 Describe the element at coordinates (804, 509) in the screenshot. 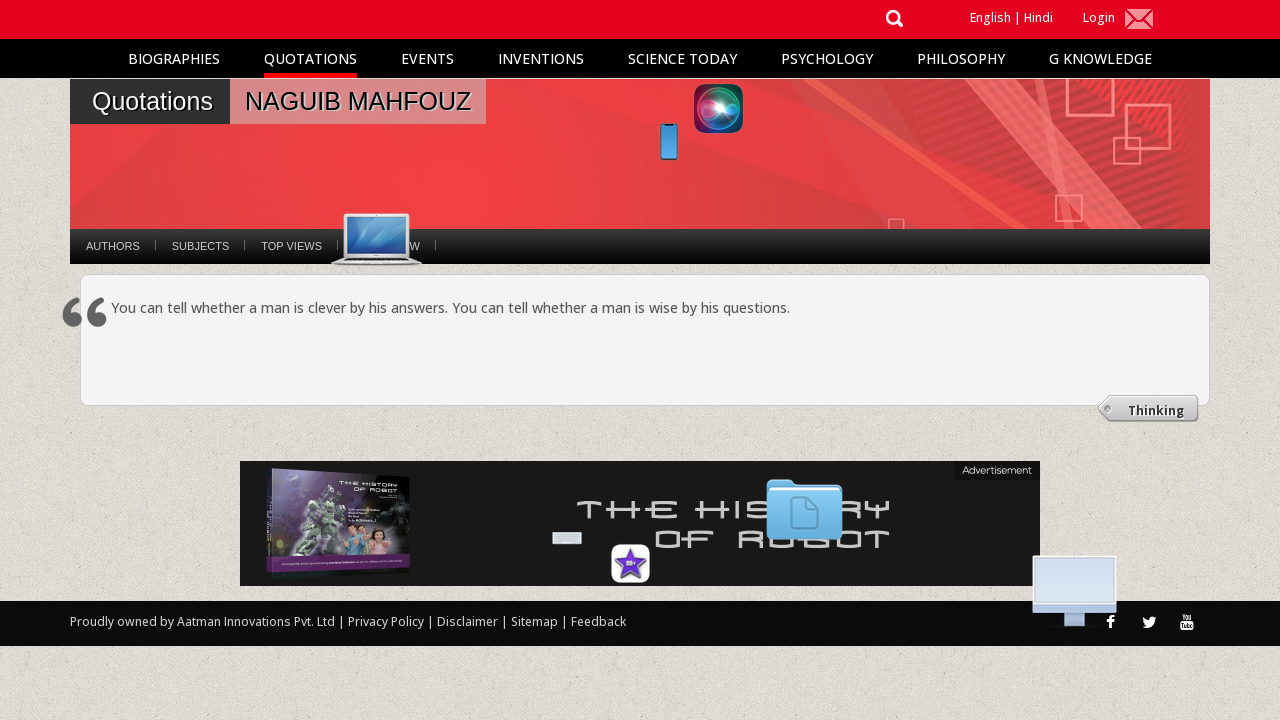

I see `open your documents folder` at that location.